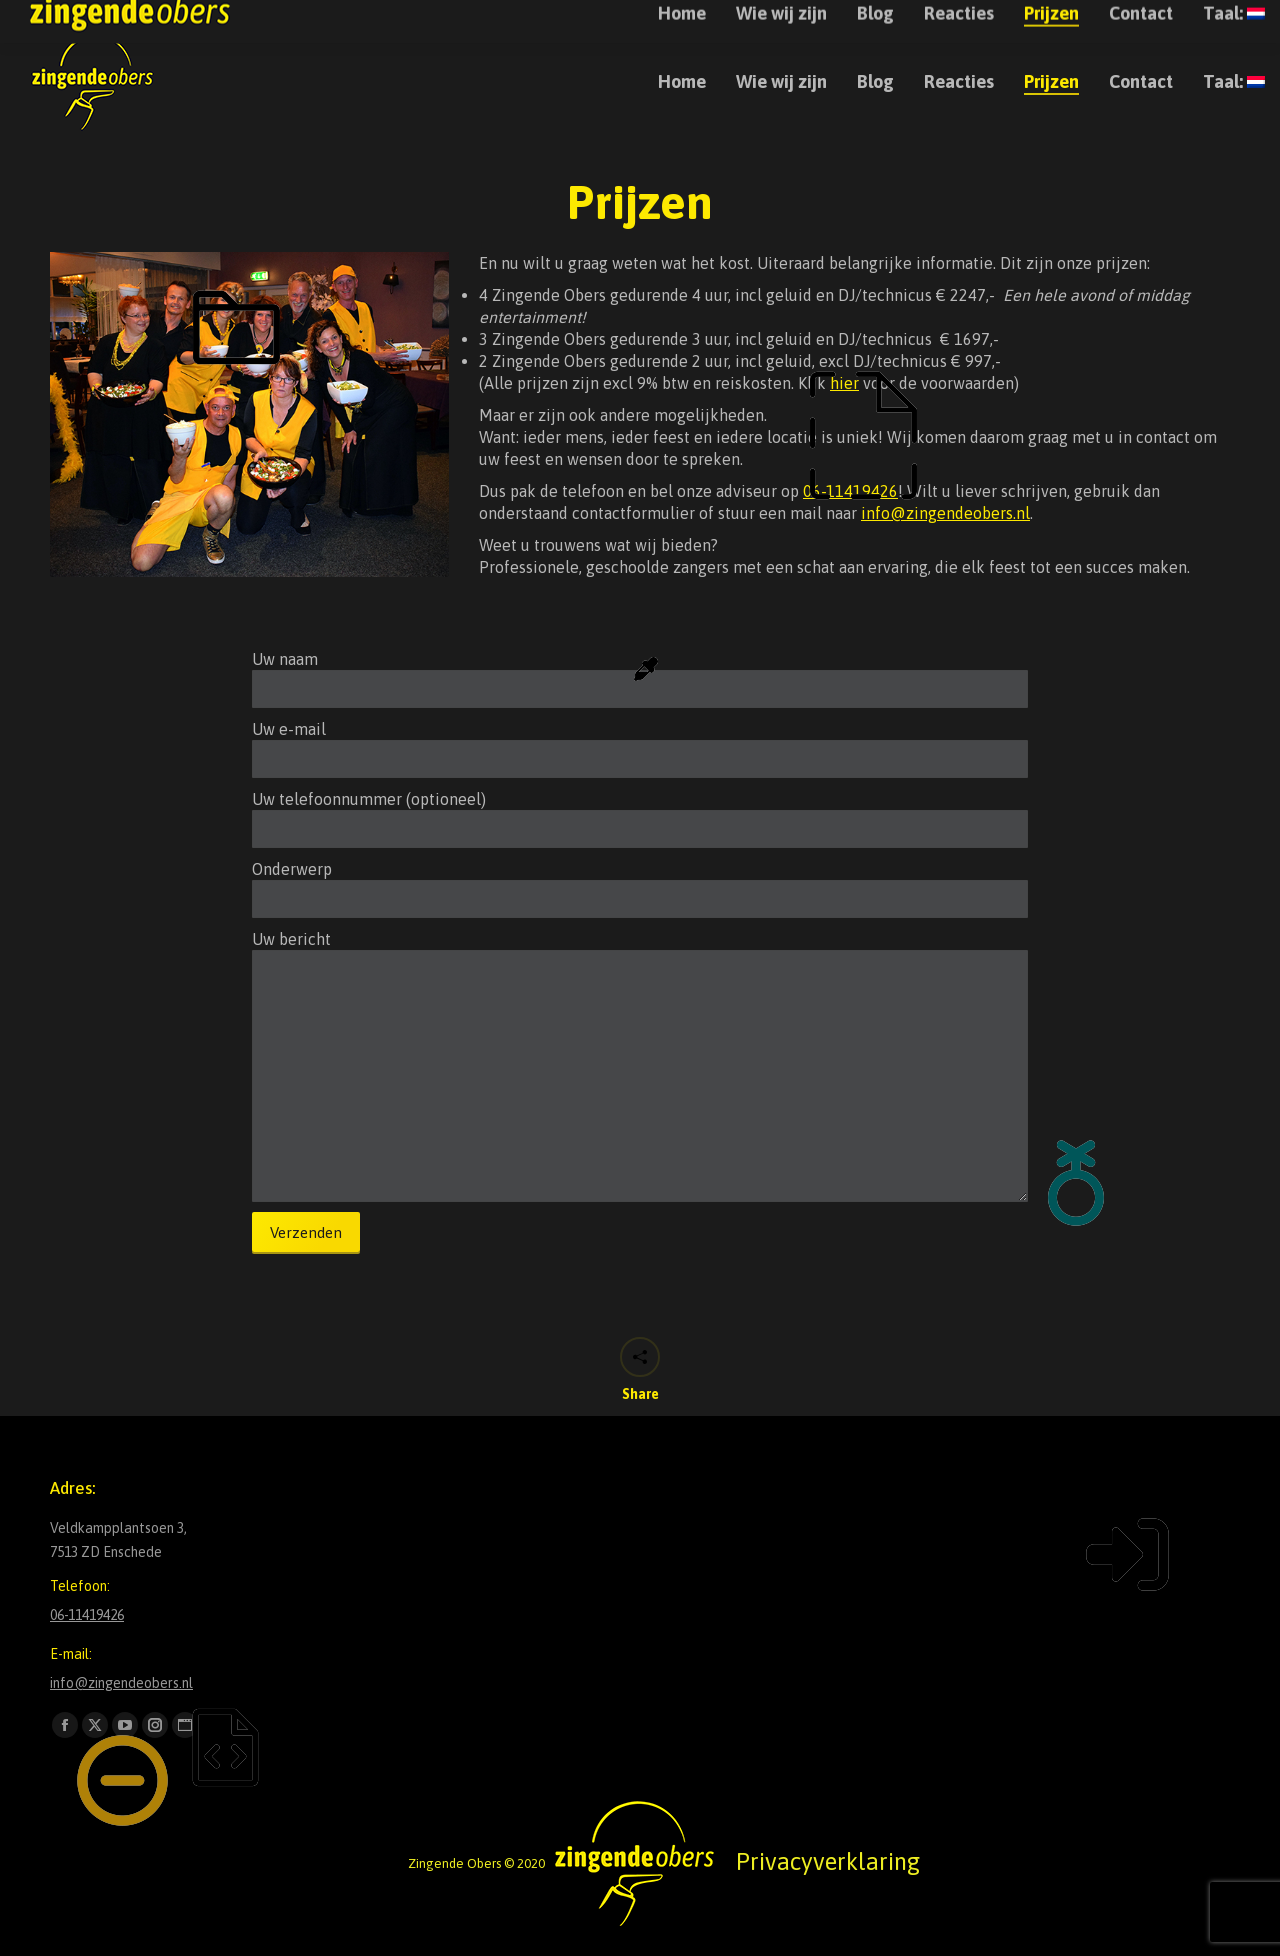  What do you see at coordinates (646, 669) in the screenshot?
I see `pick a color from the canvas` at bounding box center [646, 669].